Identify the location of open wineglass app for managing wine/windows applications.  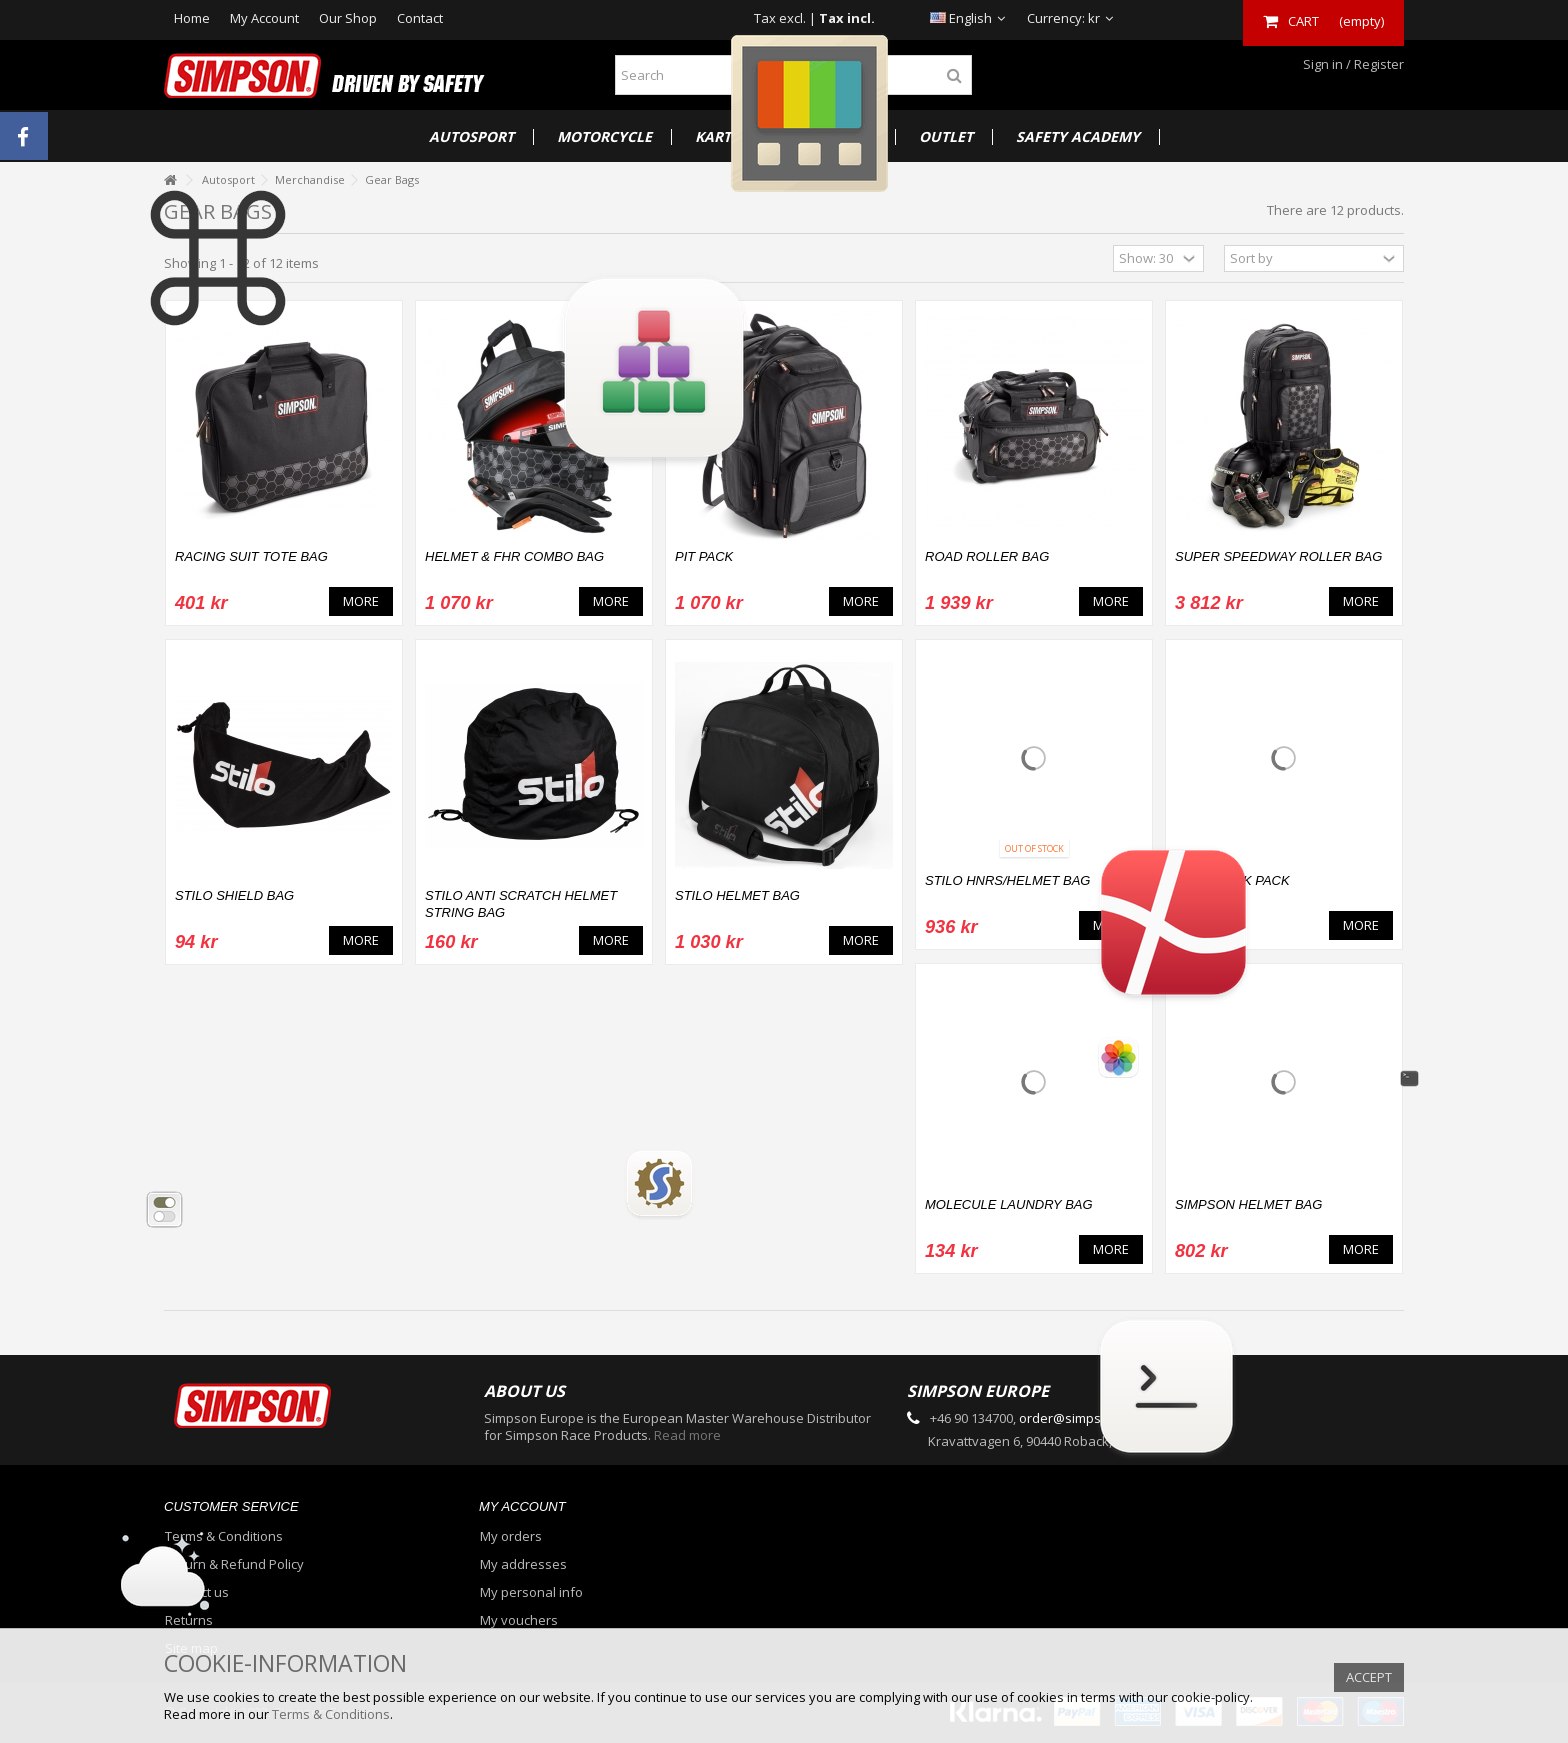
(1173, 922).